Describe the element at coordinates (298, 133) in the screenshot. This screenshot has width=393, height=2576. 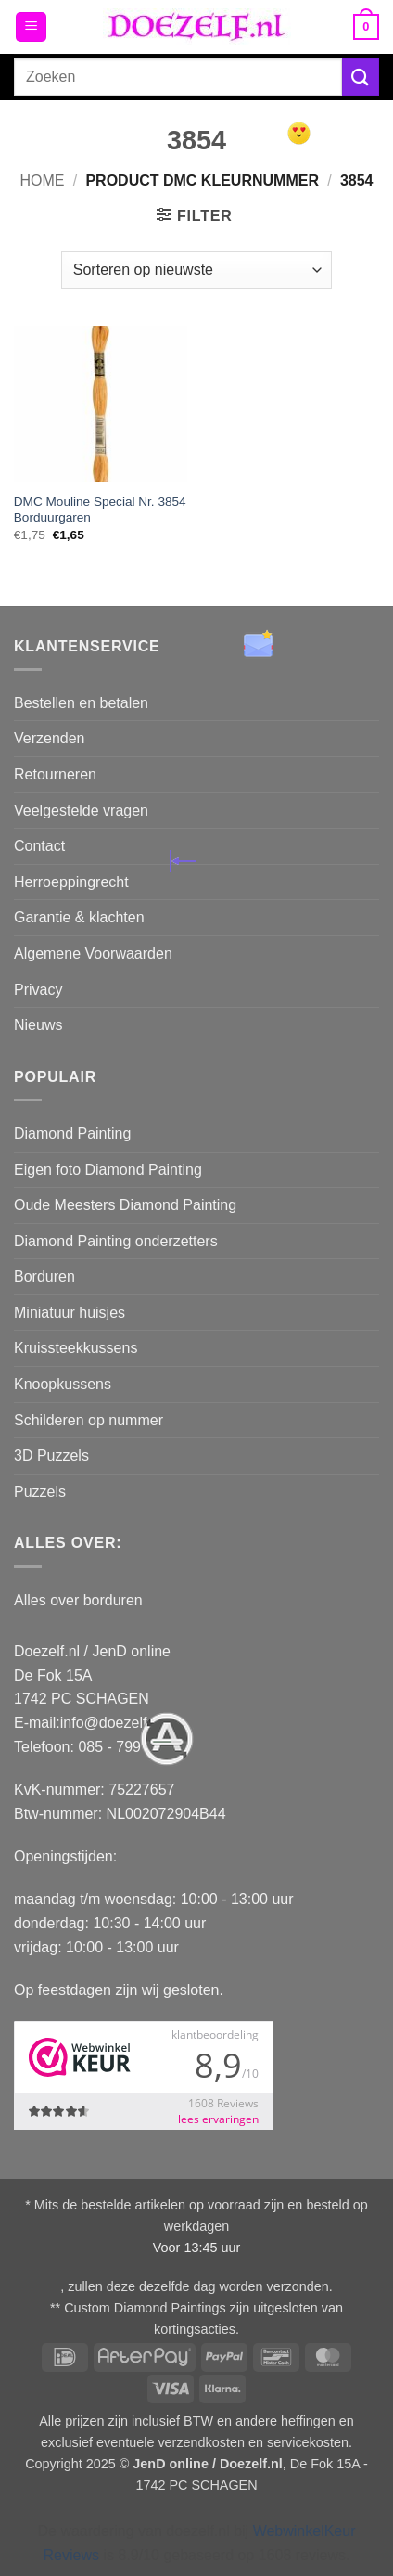
I see `open the Socialize social networking app` at that location.